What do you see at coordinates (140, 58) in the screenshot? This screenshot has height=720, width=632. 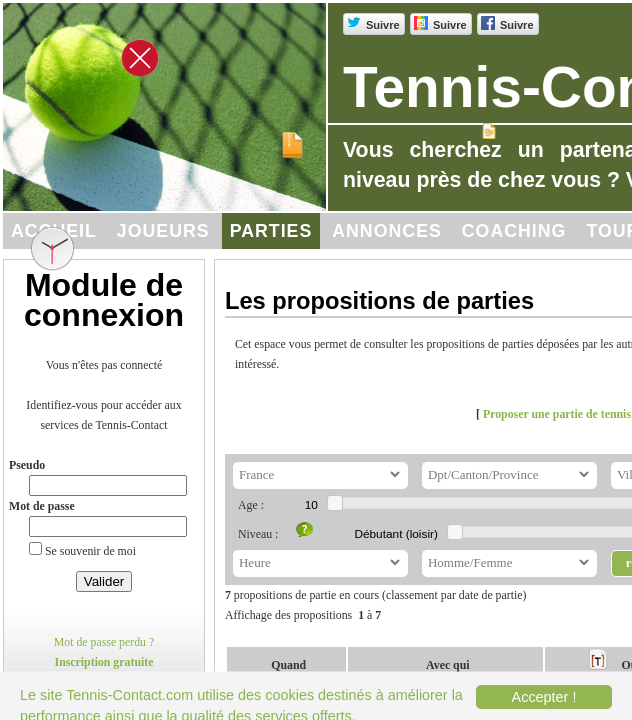 I see `indicates a file cannot be synced to Dropbox` at bounding box center [140, 58].